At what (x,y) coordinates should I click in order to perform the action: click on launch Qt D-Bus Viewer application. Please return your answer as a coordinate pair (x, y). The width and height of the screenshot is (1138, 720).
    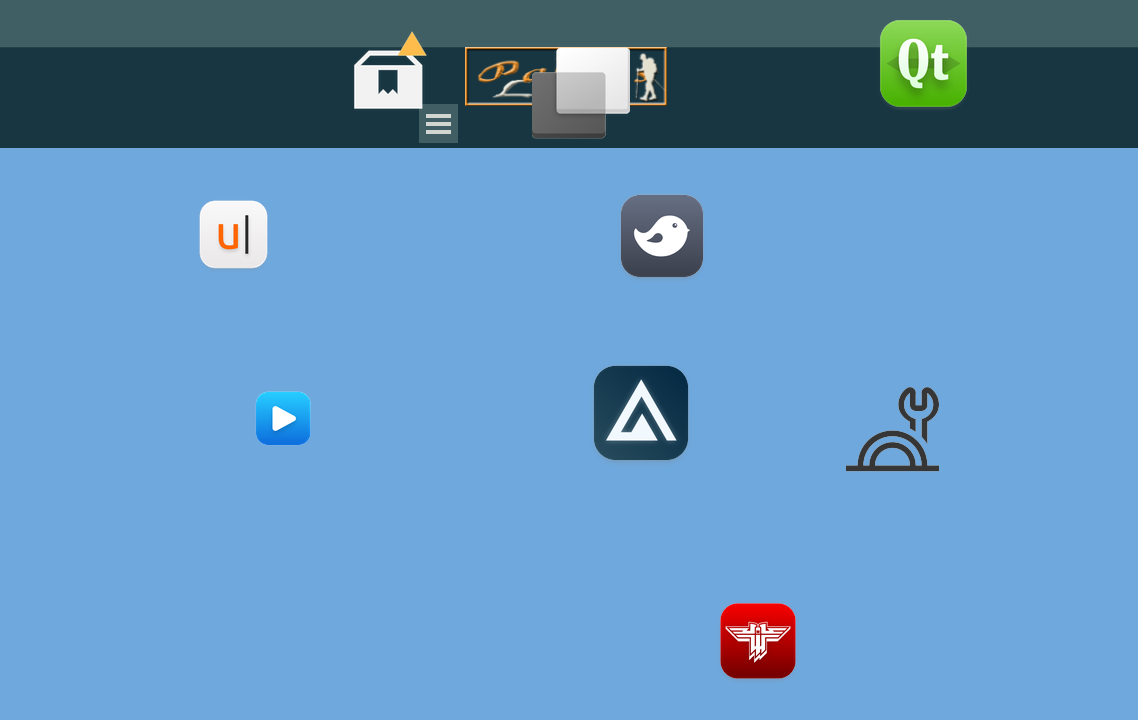
    Looking at the image, I should click on (923, 63).